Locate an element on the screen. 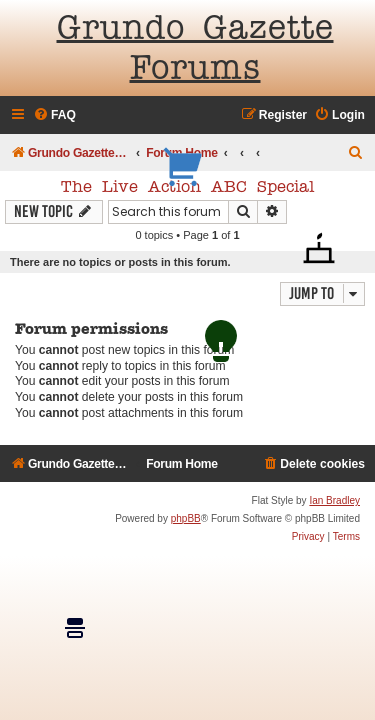 The image size is (375, 720). access tips or helpful suggestions is located at coordinates (221, 340).